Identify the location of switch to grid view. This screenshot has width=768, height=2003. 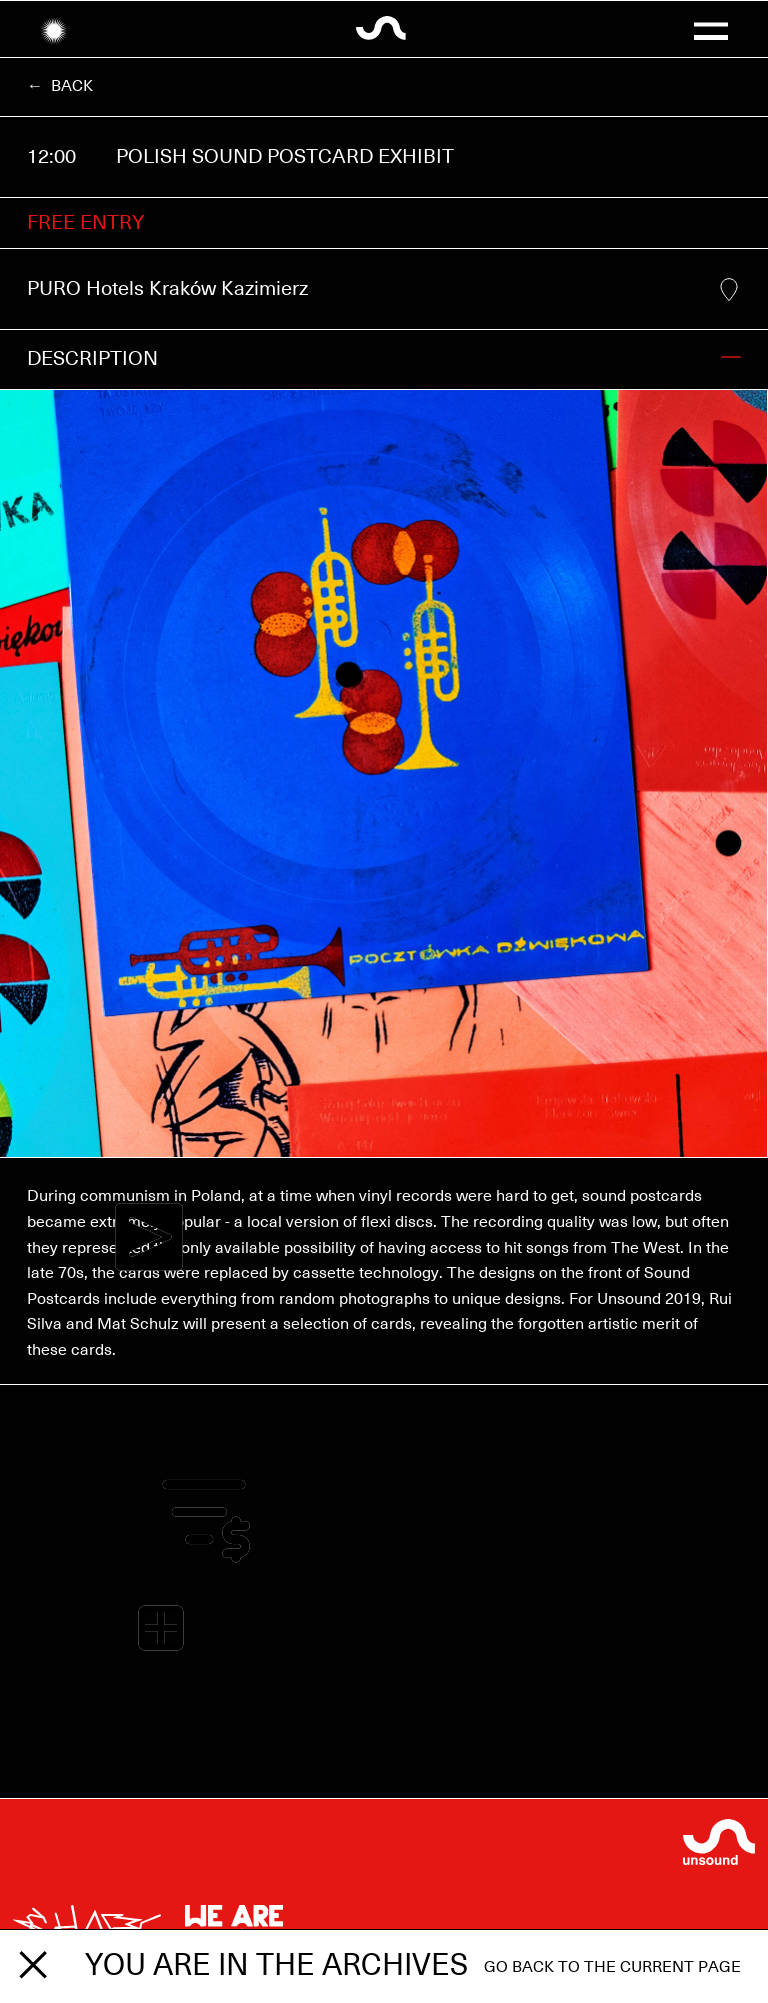
(161, 1628).